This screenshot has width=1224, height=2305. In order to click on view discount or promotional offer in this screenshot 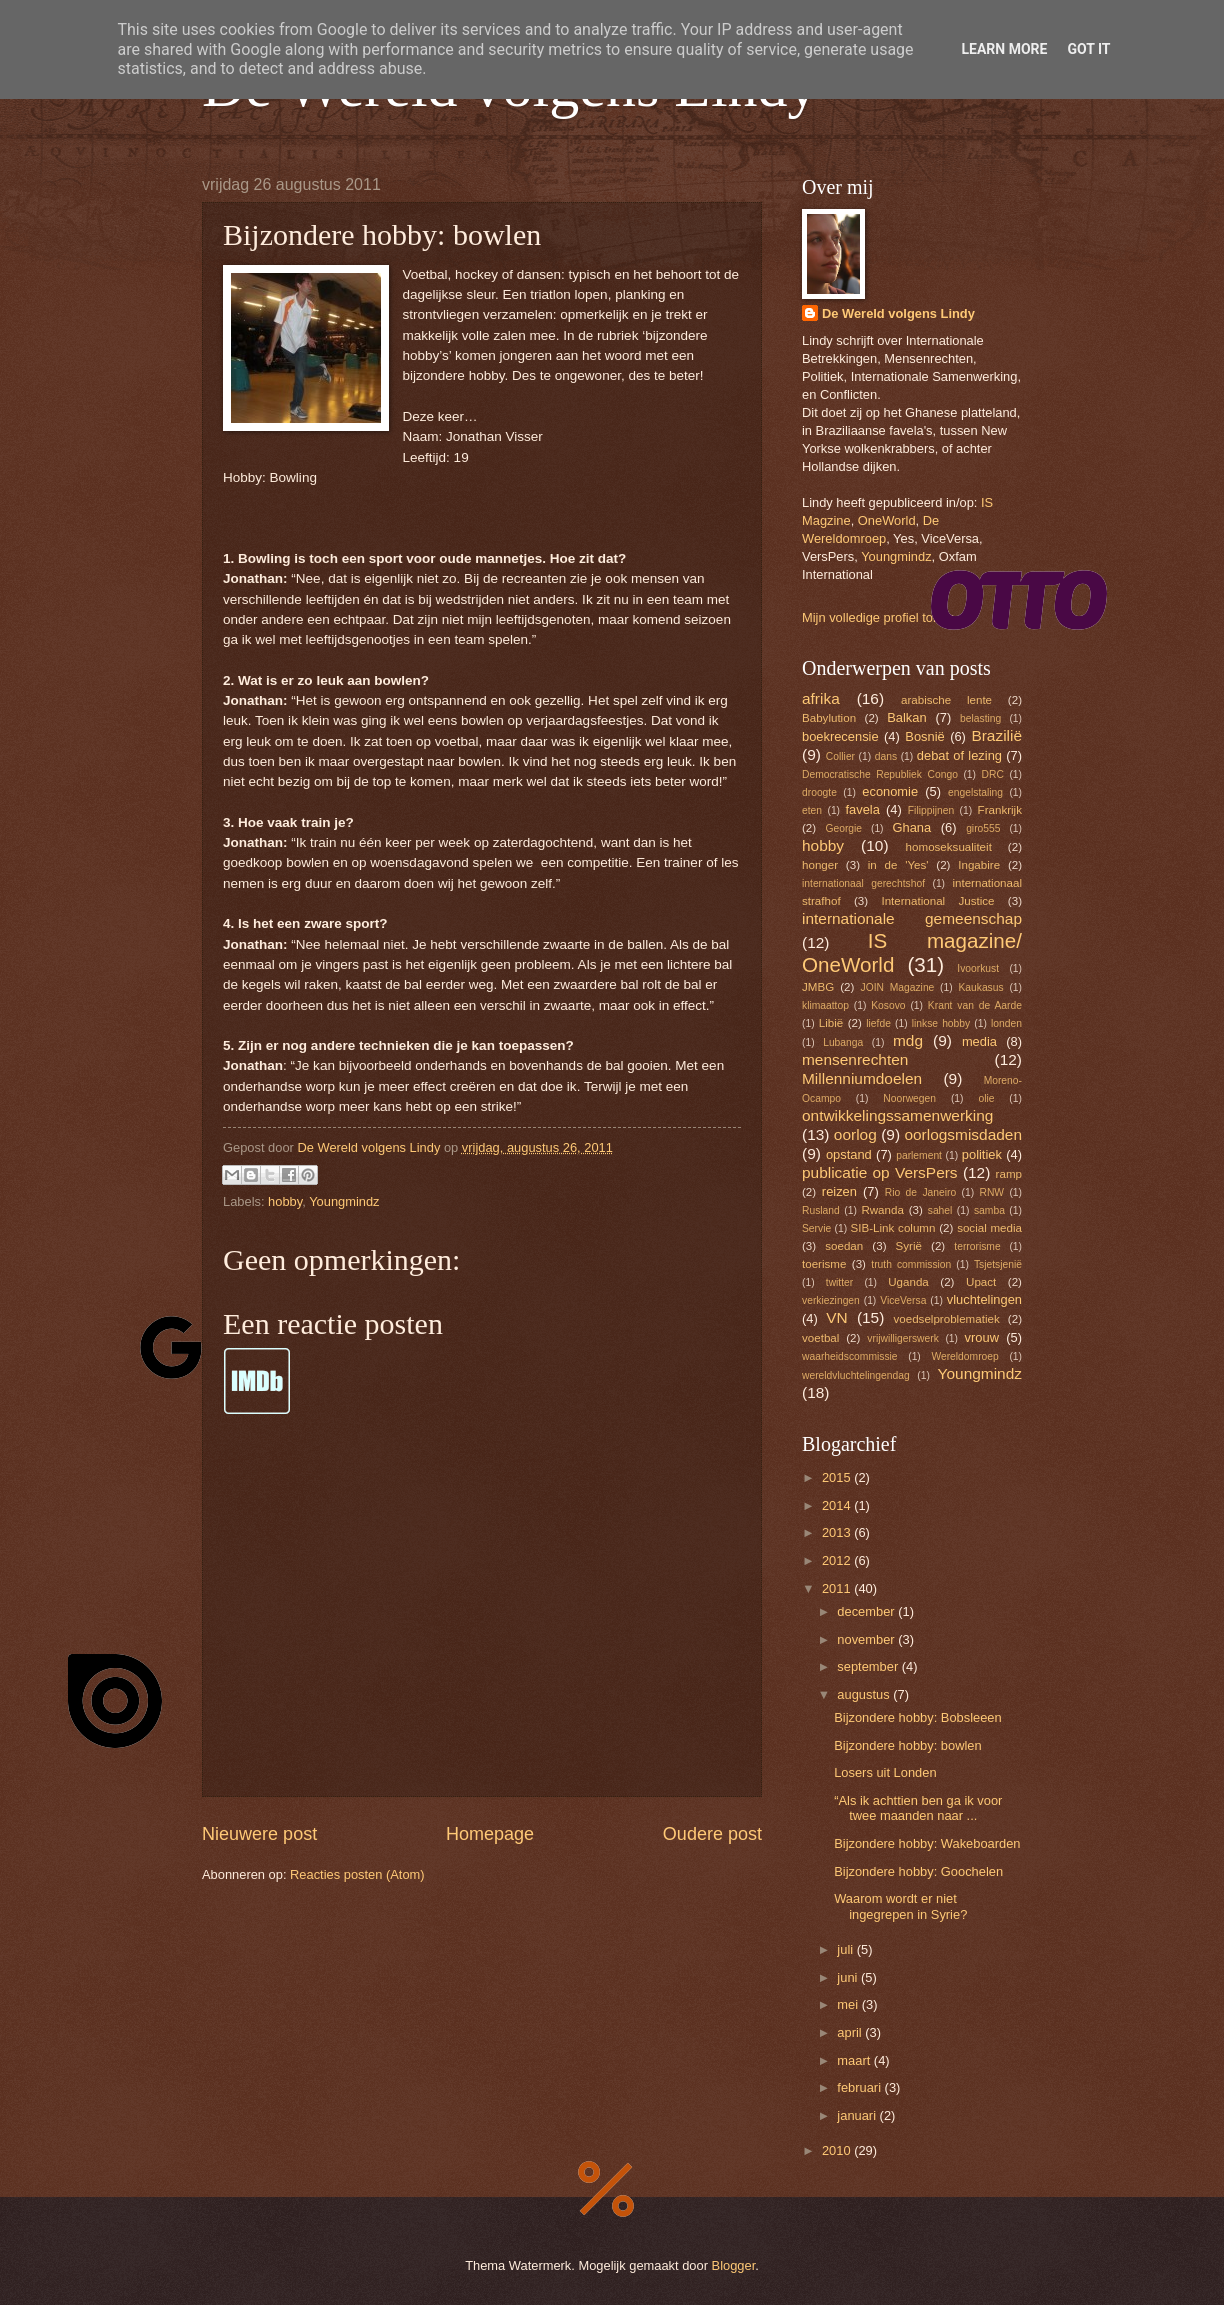, I will do `click(606, 2189)`.